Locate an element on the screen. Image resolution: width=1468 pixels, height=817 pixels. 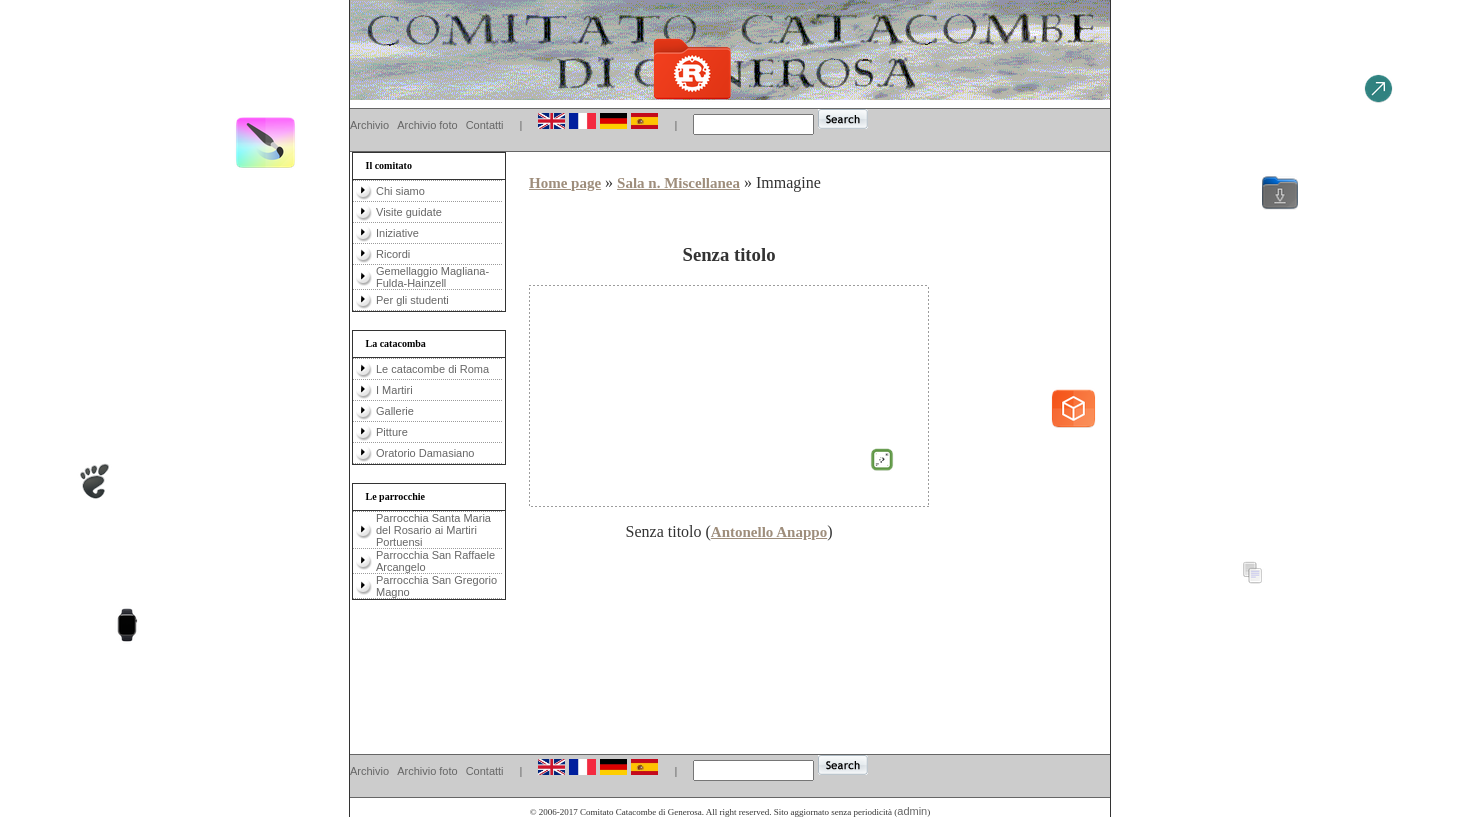
open folder containing rust programming projects is located at coordinates (692, 71).